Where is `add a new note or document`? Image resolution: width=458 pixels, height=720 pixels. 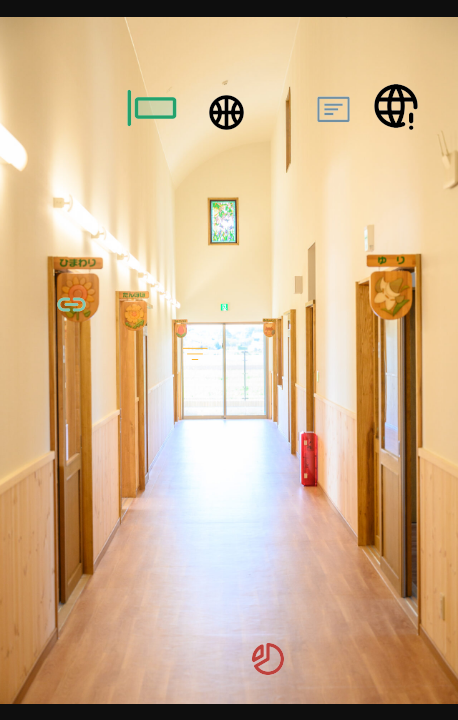
add a new note or document is located at coordinates (333, 110).